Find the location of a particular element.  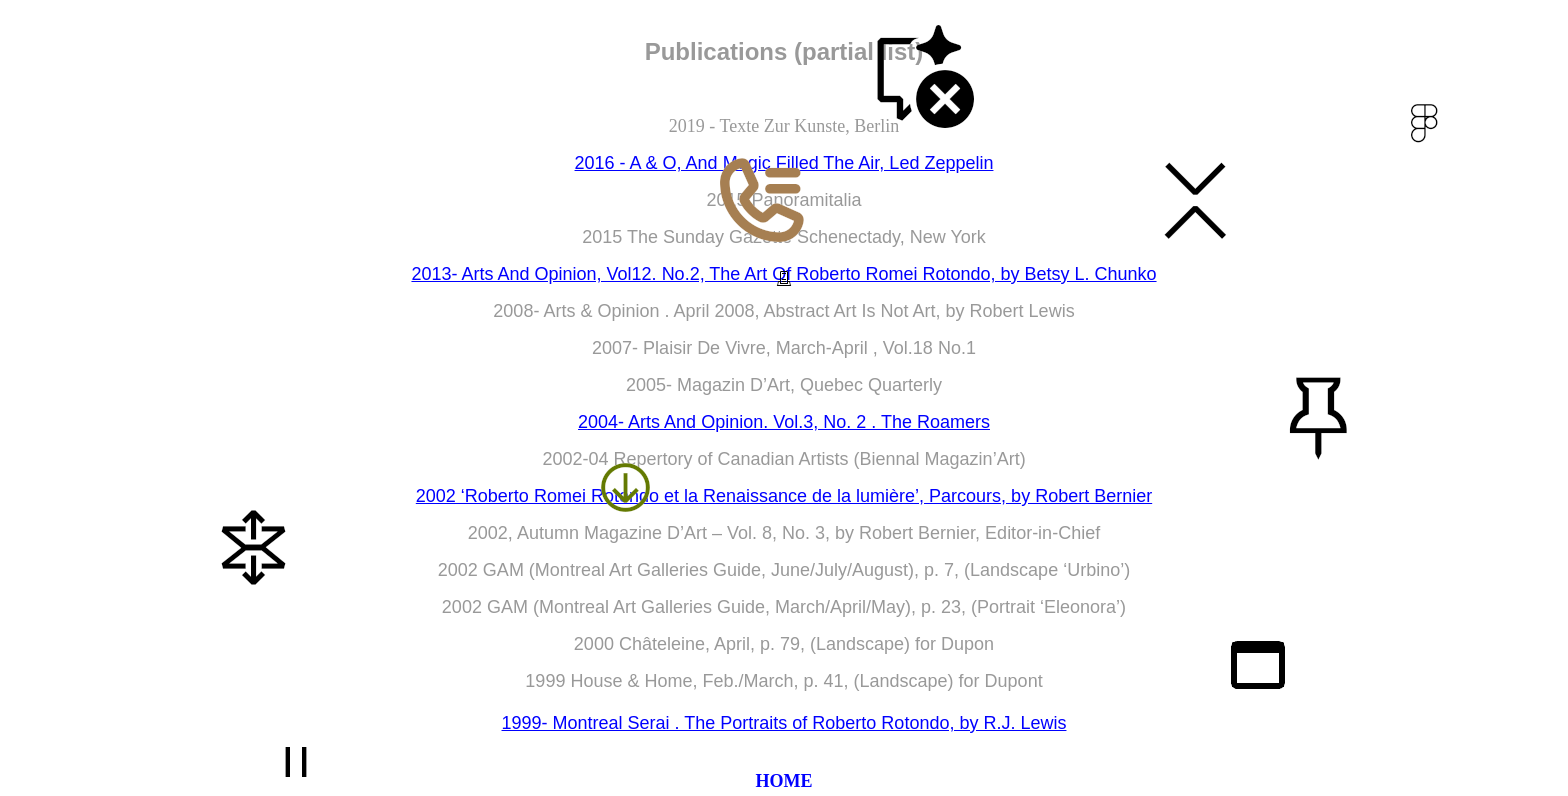

expand all collapsed sections is located at coordinates (253, 547).